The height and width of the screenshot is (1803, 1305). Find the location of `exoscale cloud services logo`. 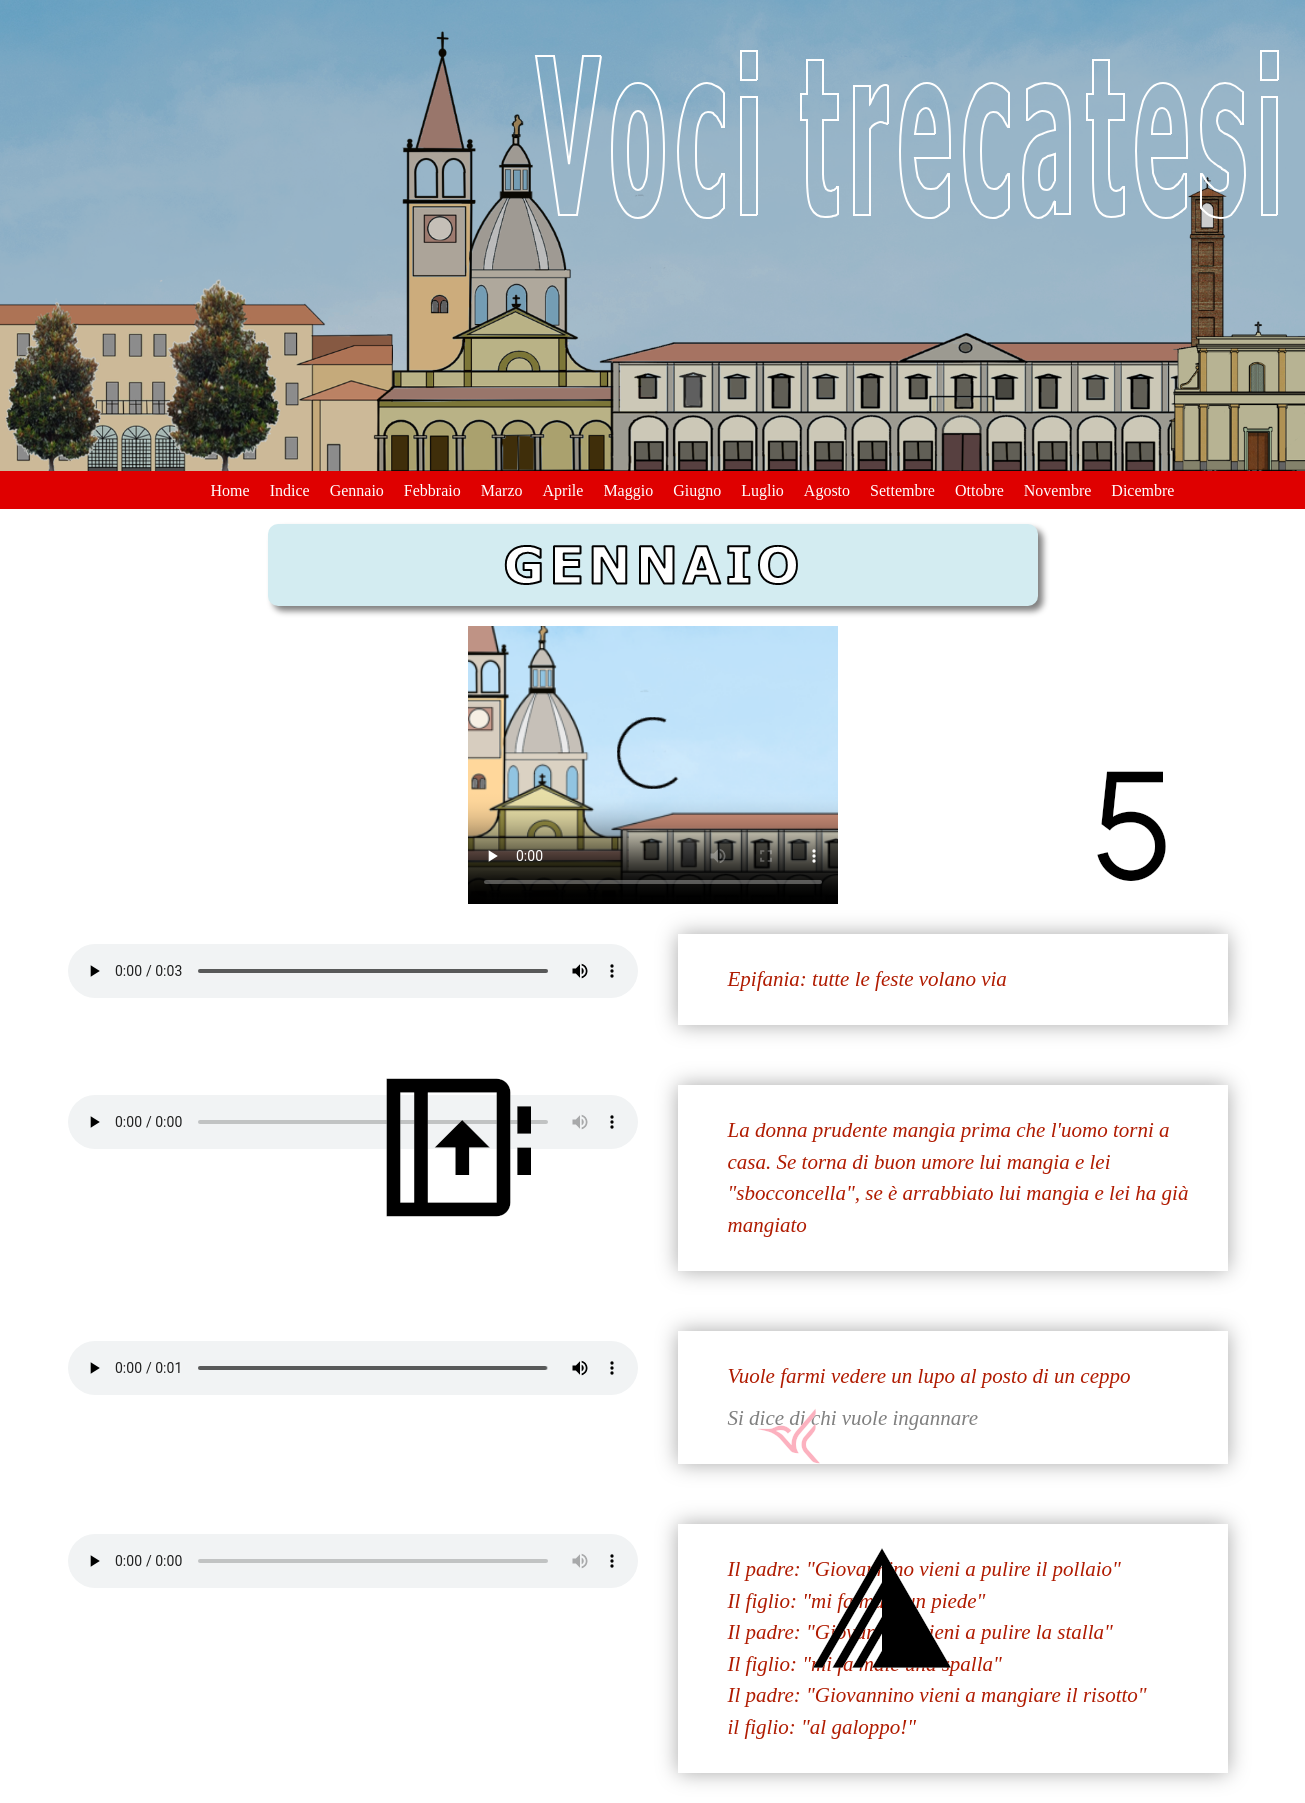

exoscale cloud services logo is located at coordinates (882, 1608).